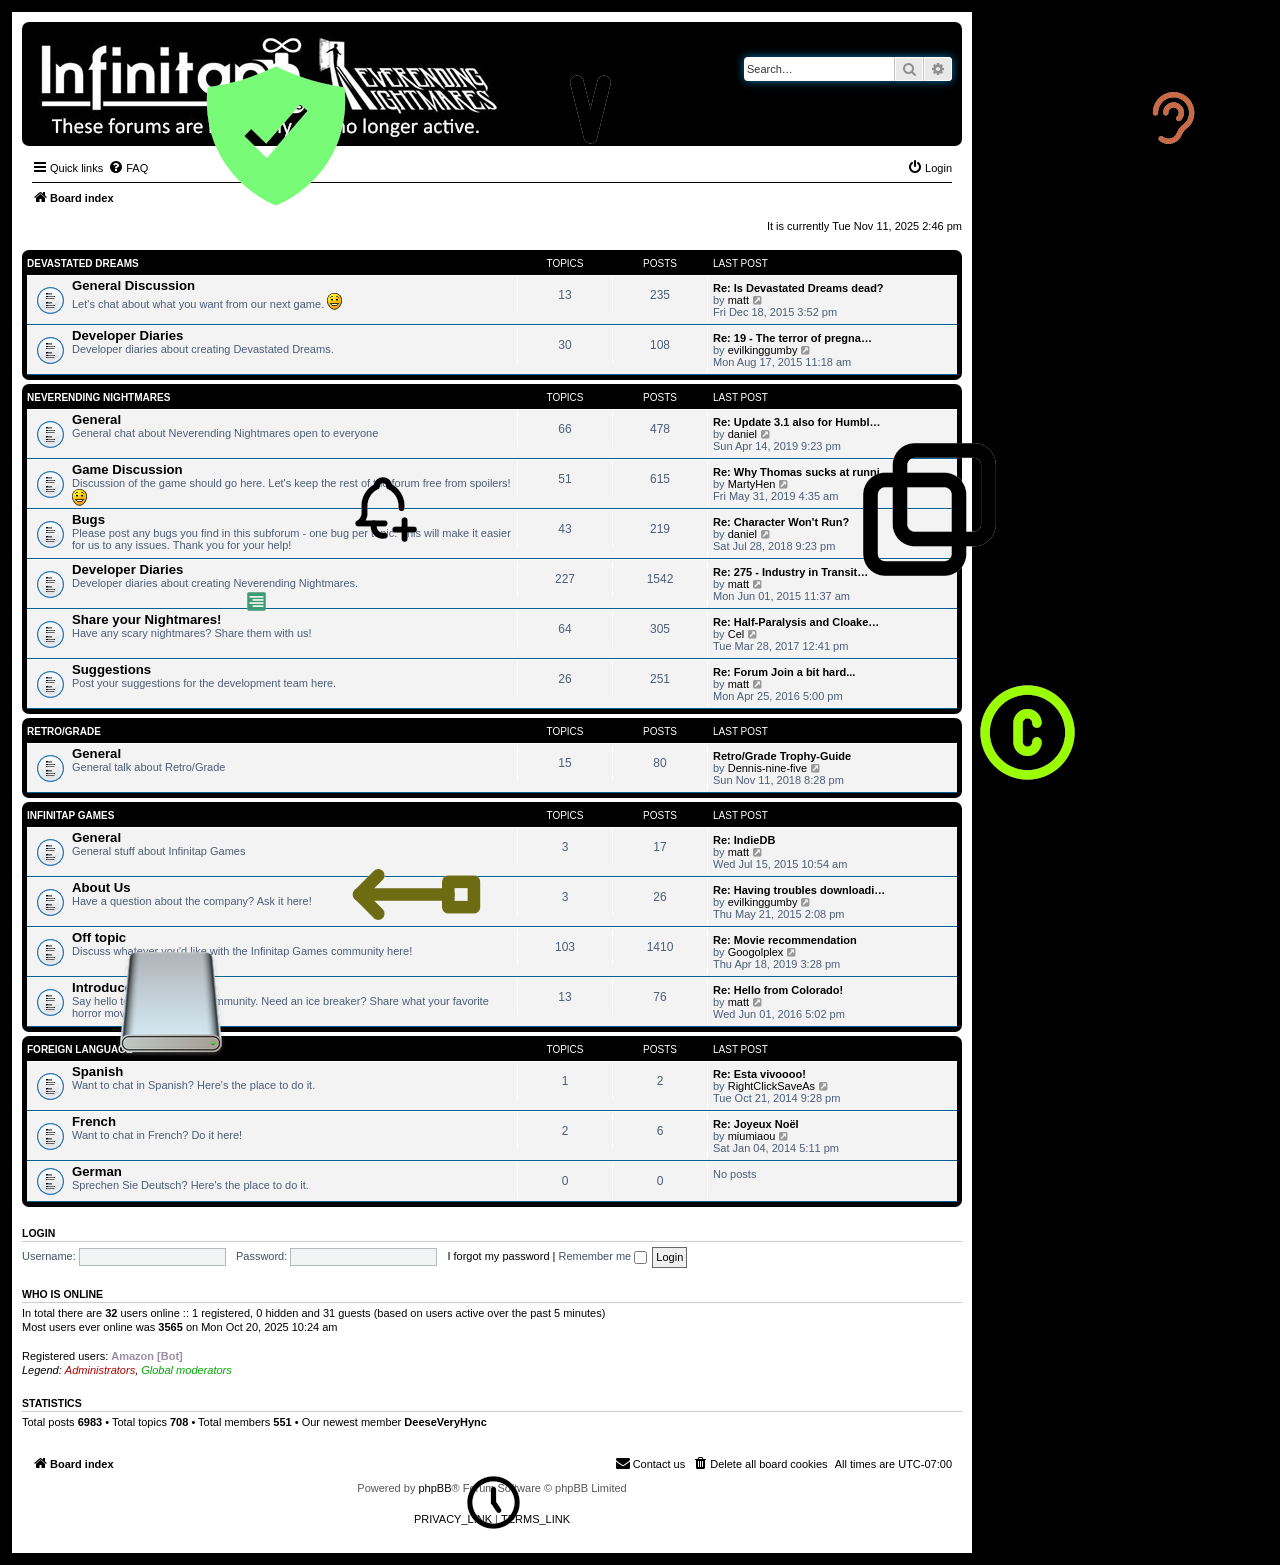 Image resolution: width=1280 pixels, height=1565 pixels. Describe the element at coordinates (276, 136) in the screenshot. I see `indicates security verification complete` at that location.